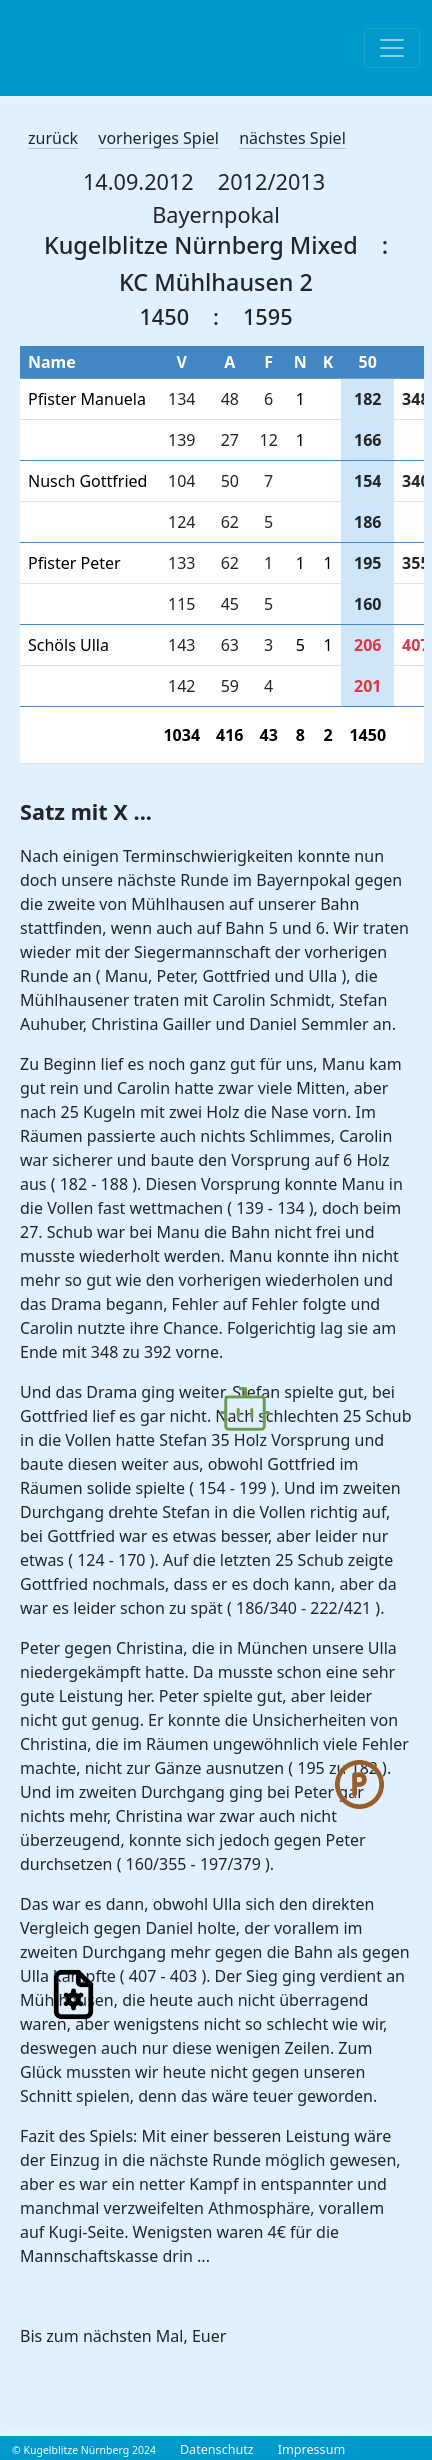 This screenshot has width=432, height=2460. I want to click on view dependabot alerts and automated dependency updates, so click(245, 1410).